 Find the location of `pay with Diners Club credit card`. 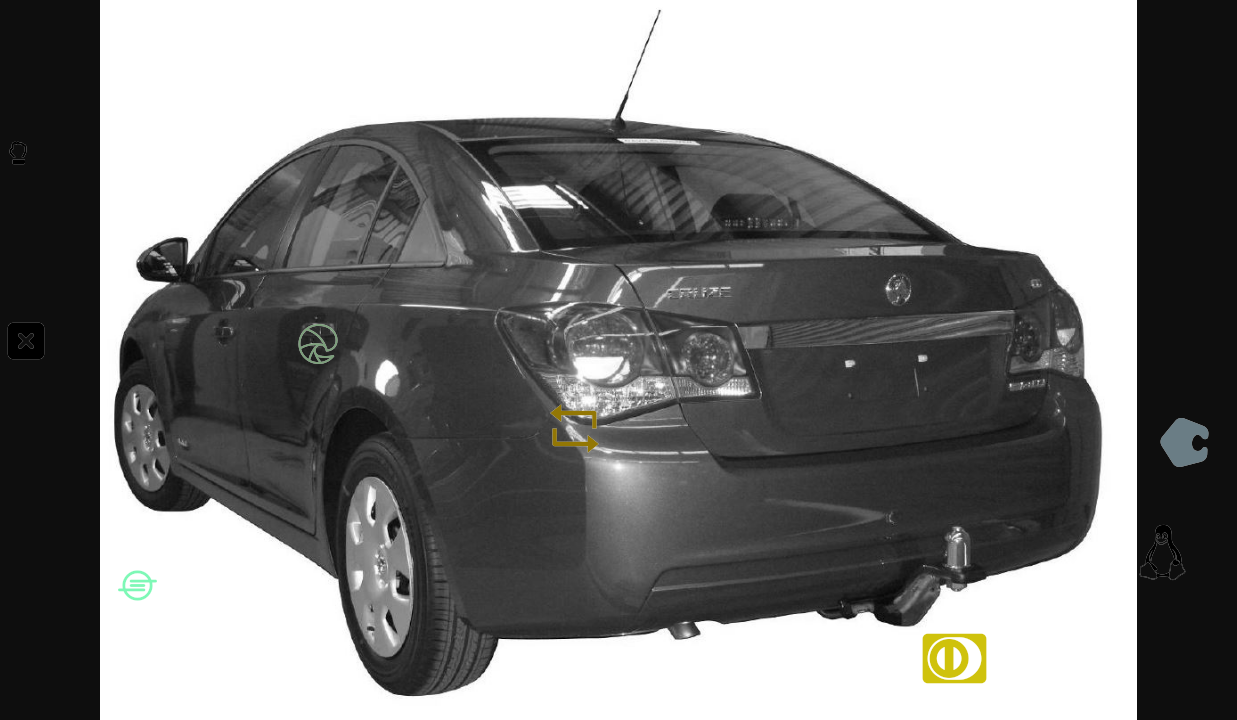

pay with Diners Club credit card is located at coordinates (954, 658).